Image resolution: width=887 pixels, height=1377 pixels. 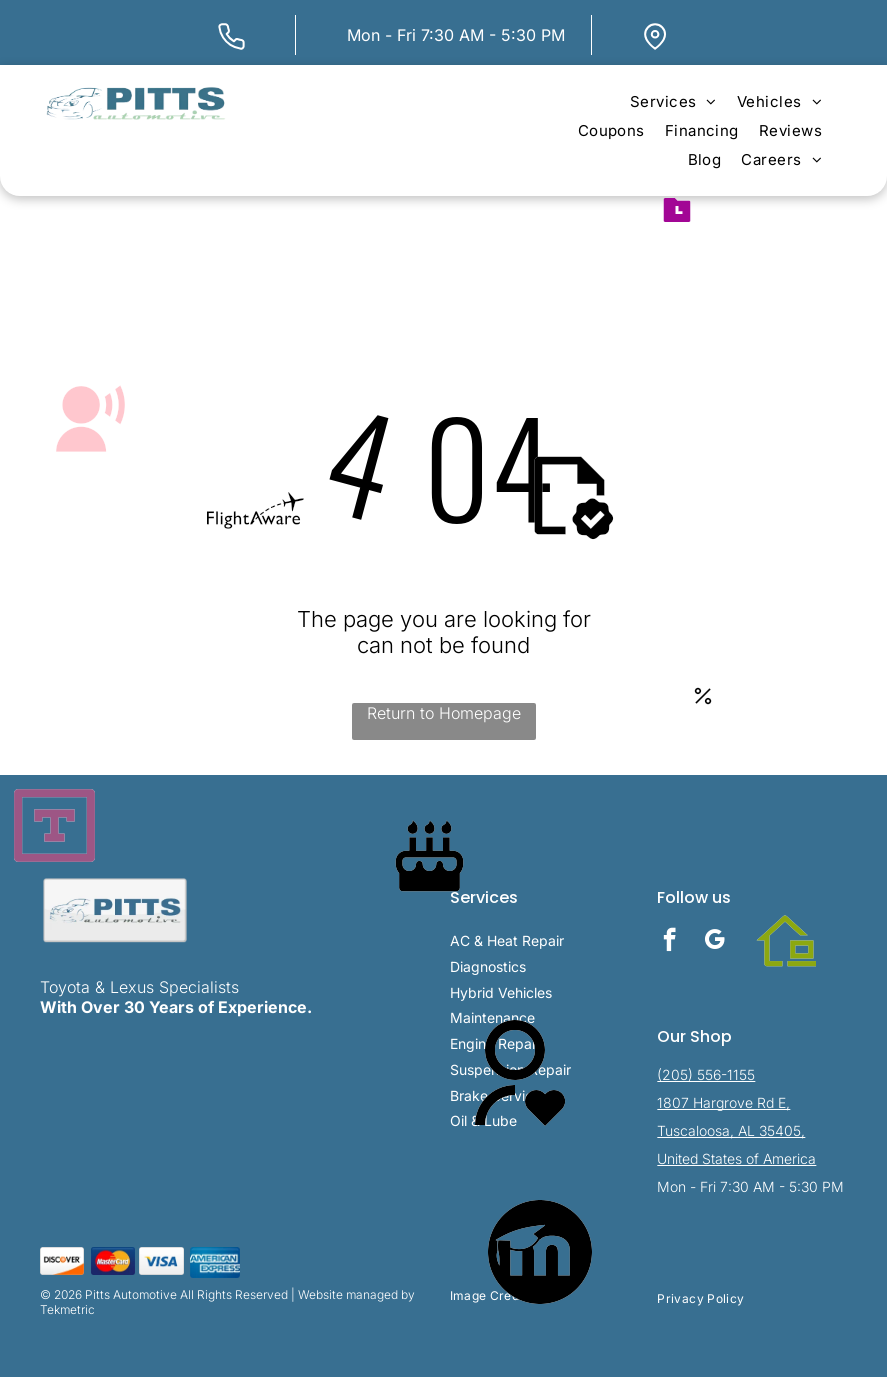 I want to click on view your favorite contacts, so click(x=515, y=1075).